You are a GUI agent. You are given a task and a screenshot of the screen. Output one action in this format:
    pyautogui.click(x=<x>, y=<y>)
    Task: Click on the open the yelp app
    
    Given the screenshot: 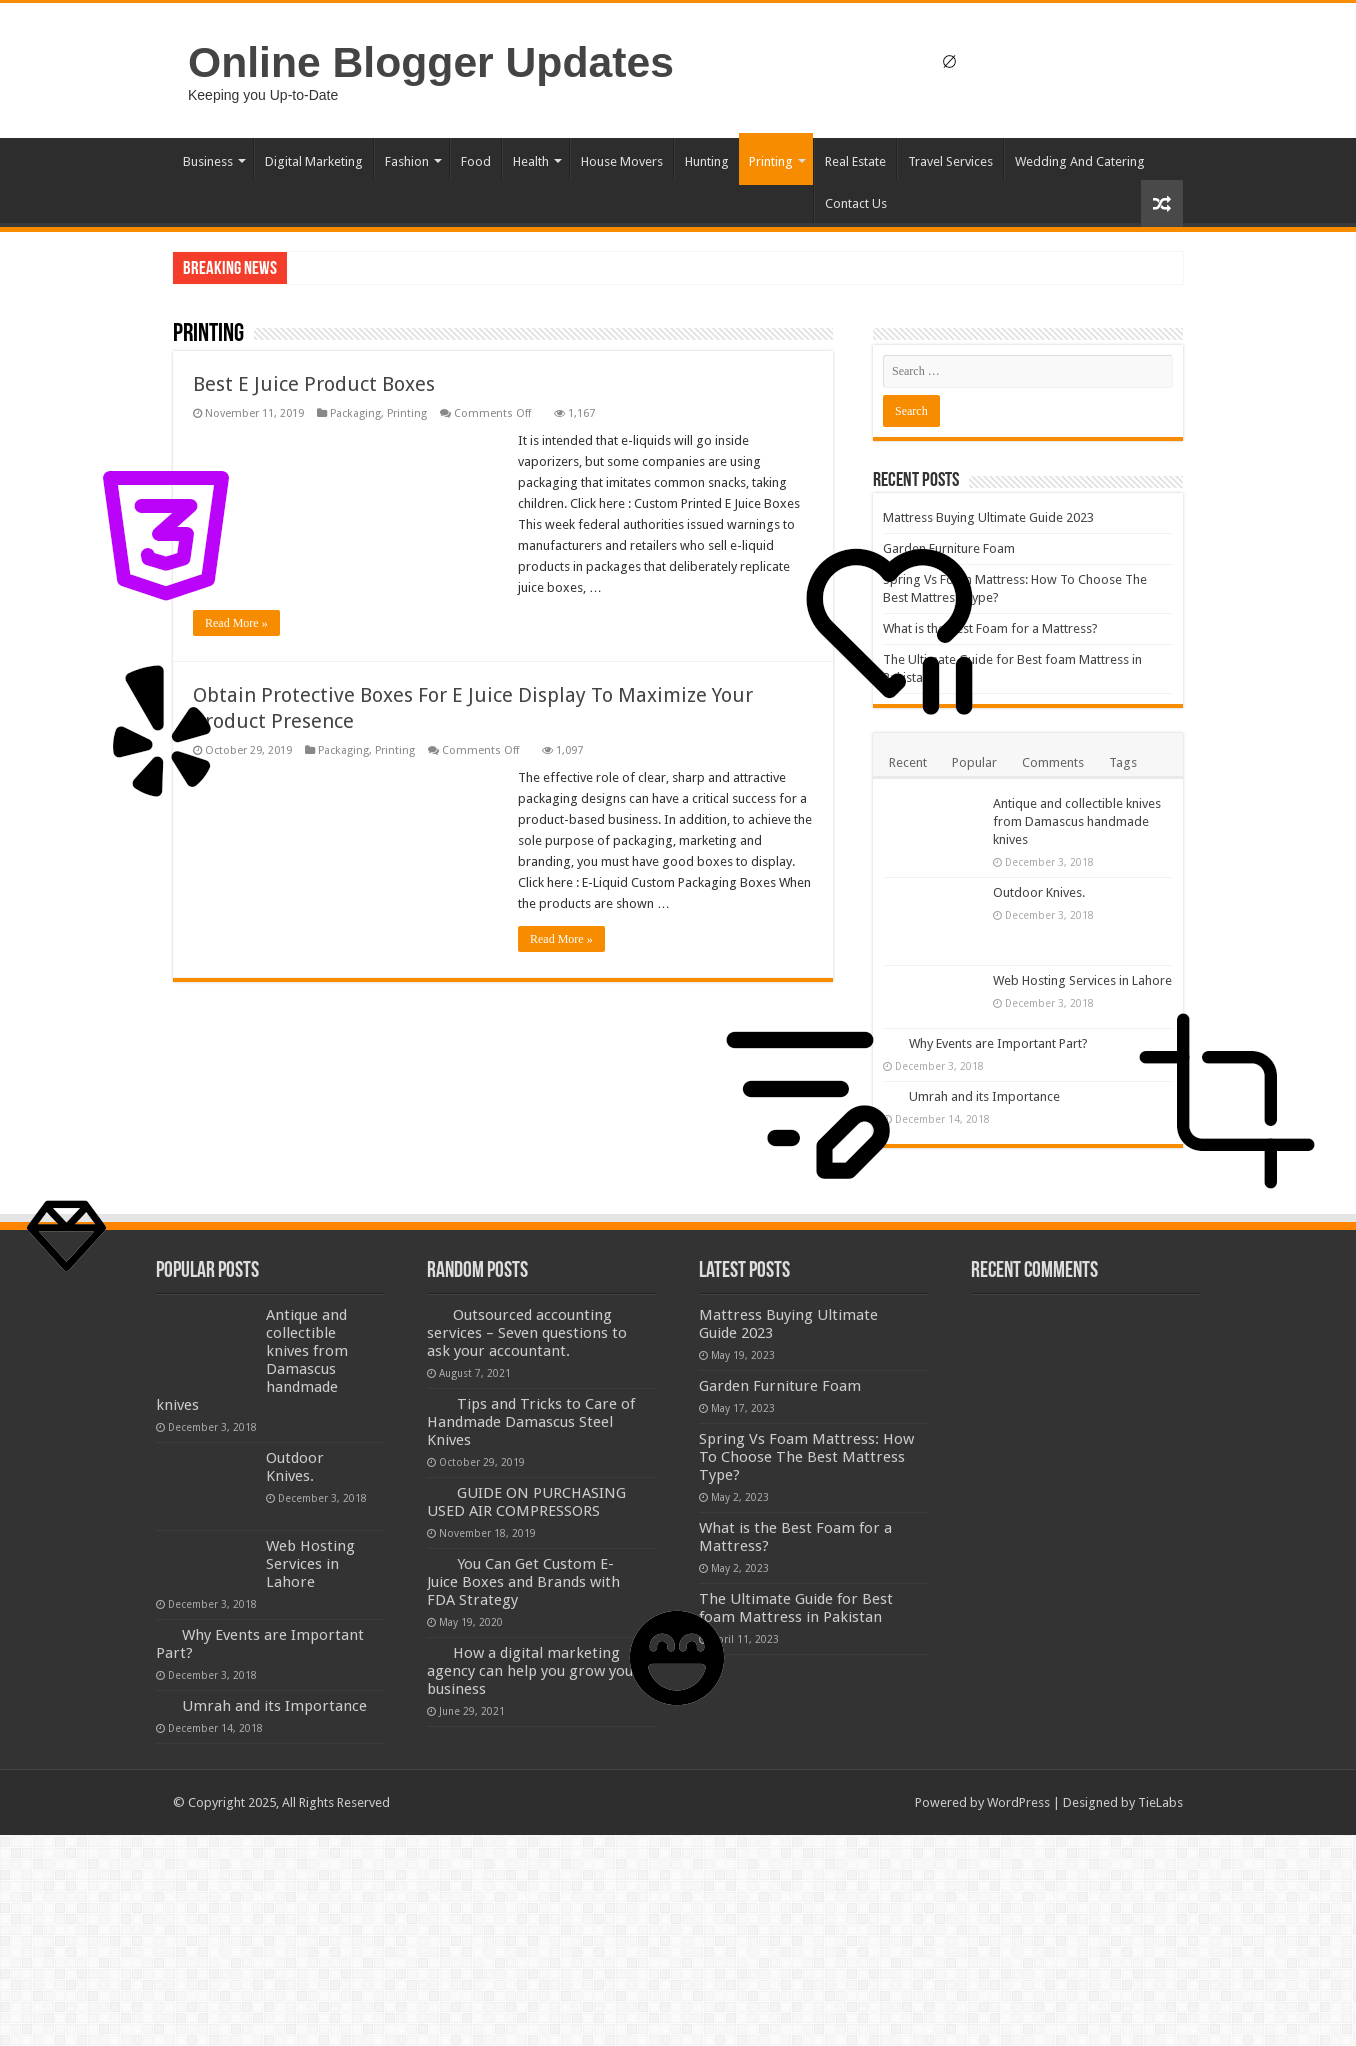 What is the action you would take?
    pyautogui.click(x=162, y=731)
    